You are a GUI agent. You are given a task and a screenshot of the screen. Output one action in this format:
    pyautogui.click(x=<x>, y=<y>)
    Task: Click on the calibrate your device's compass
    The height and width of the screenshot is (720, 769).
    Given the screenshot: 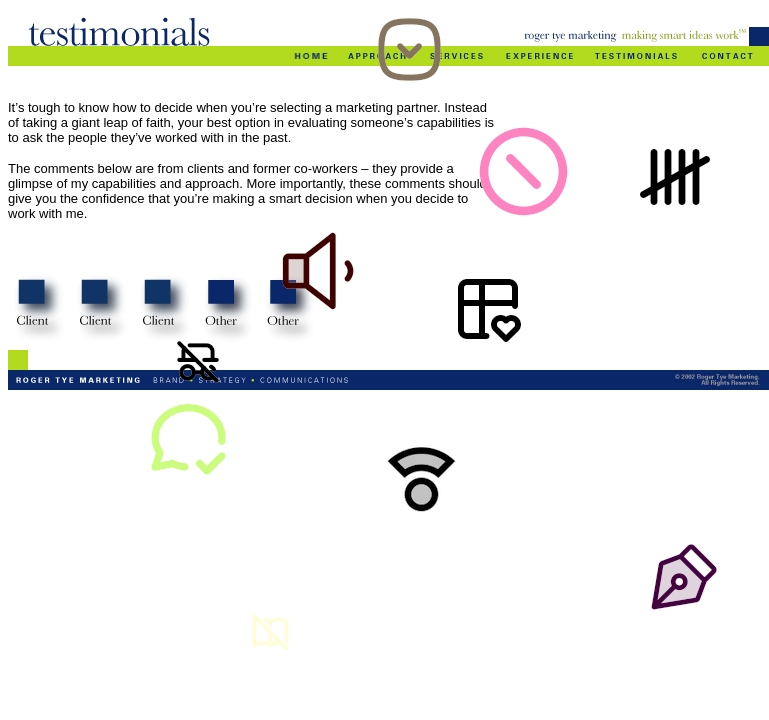 What is the action you would take?
    pyautogui.click(x=421, y=477)
    